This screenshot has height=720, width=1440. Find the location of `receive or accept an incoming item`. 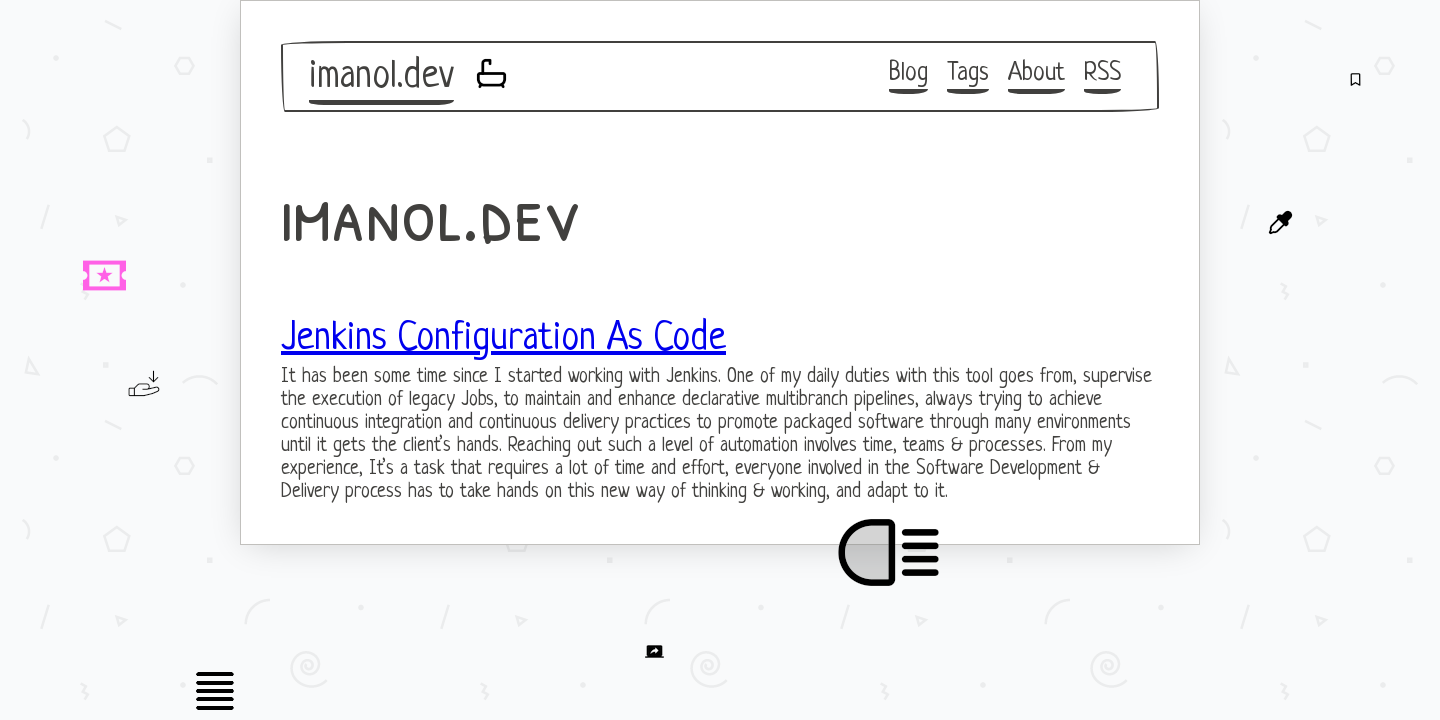

receive or accept an incoming item is located at coordinates (145, 385).